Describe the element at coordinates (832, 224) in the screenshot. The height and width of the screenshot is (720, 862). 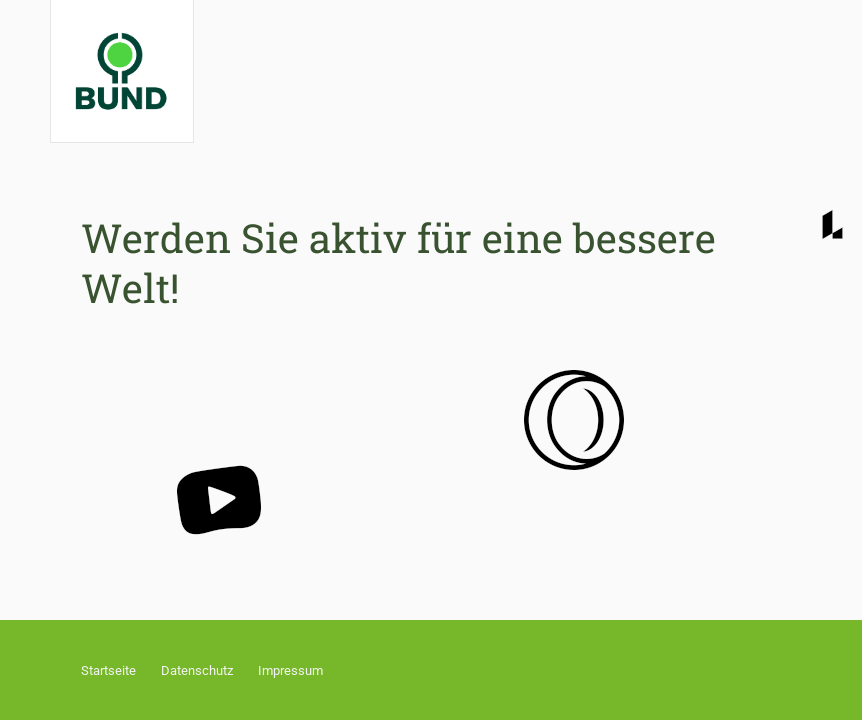
I see `lucid software company logo` at that location.